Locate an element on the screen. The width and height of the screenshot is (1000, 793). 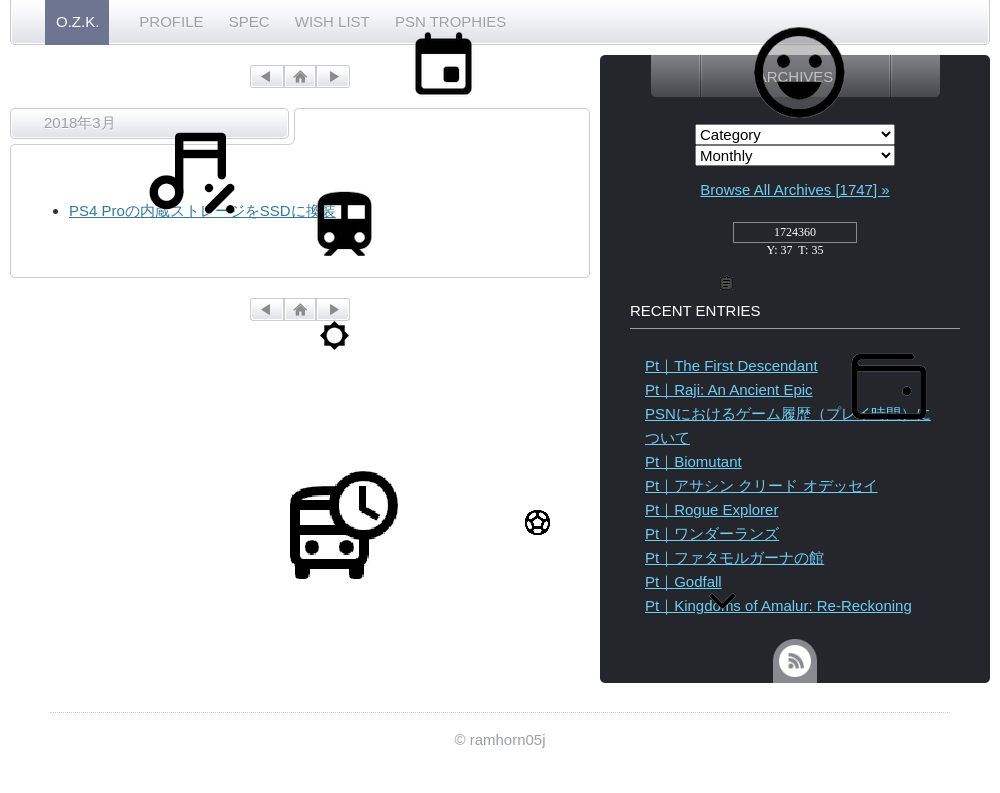
access your wallet or payment methods is located at coordinates (887, 389).